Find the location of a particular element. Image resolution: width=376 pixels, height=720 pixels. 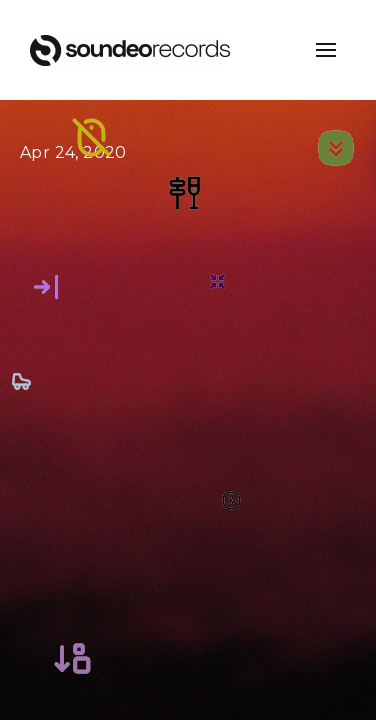

mouse input disabled is located at coordinates (91, 137).